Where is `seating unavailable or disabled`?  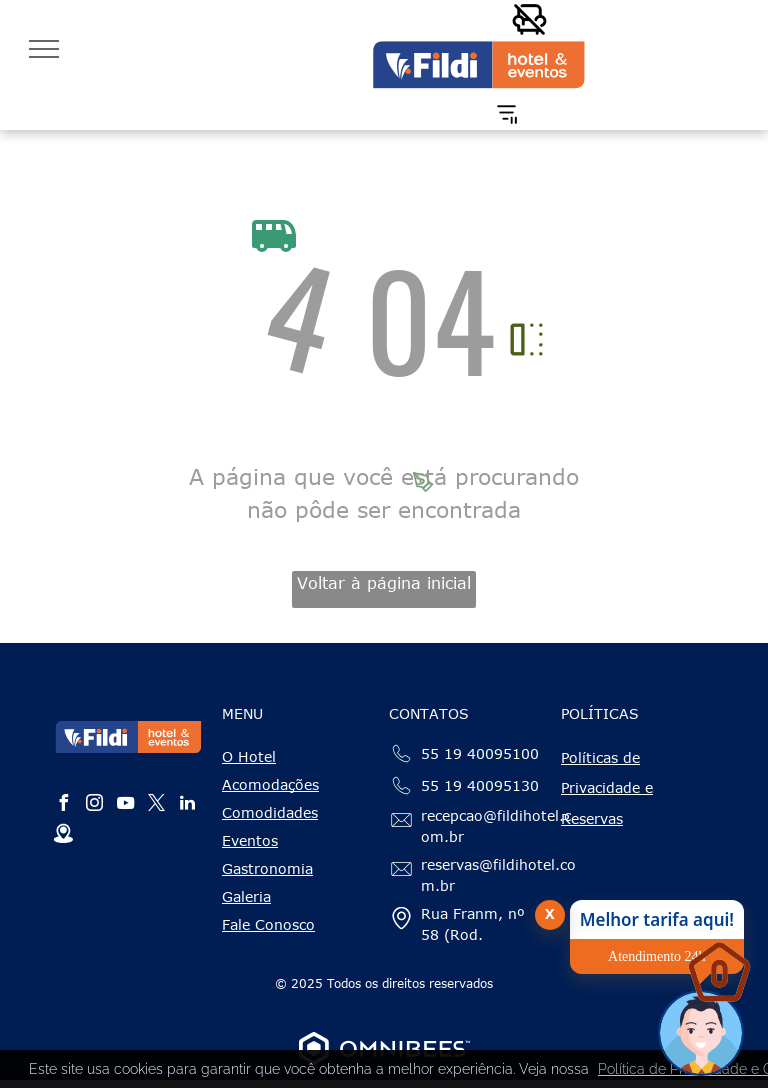 seating unavailable or disabled is located at coordinates (529, 19).